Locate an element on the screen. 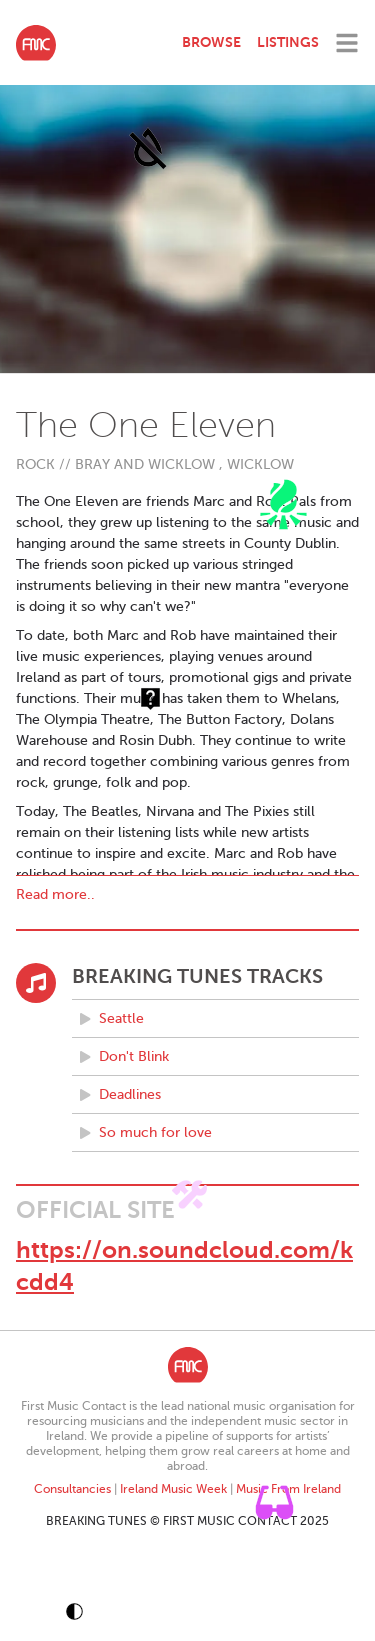  access settings or configuration options is located at coordinates (189, 1194).